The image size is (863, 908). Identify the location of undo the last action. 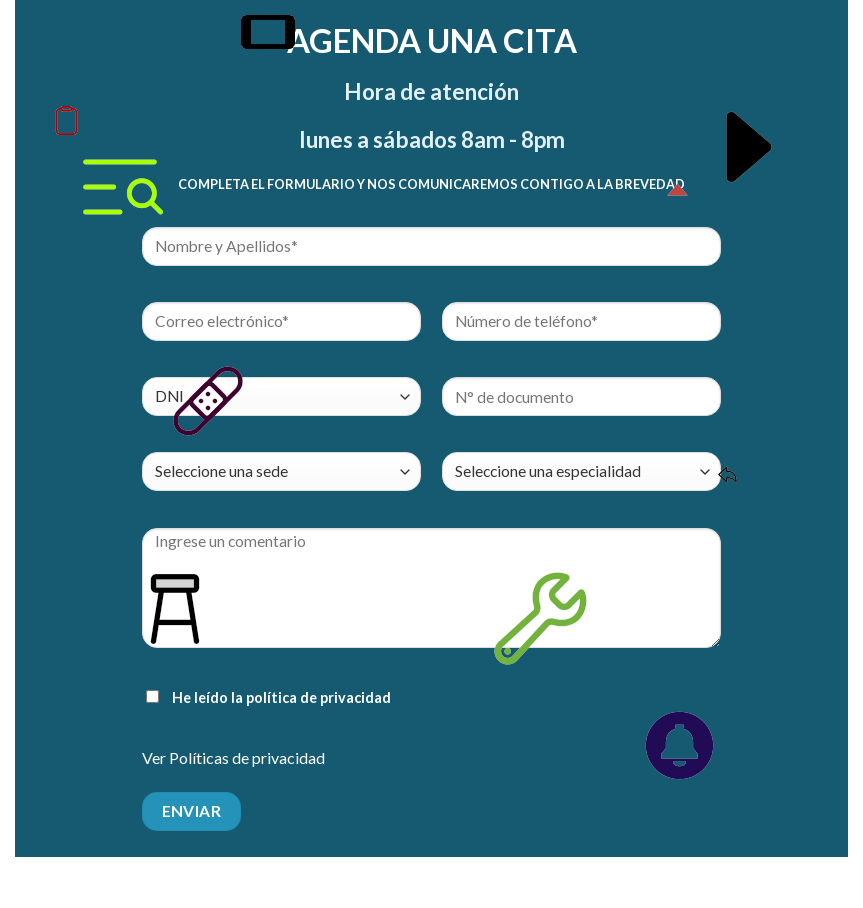
(727, 474).